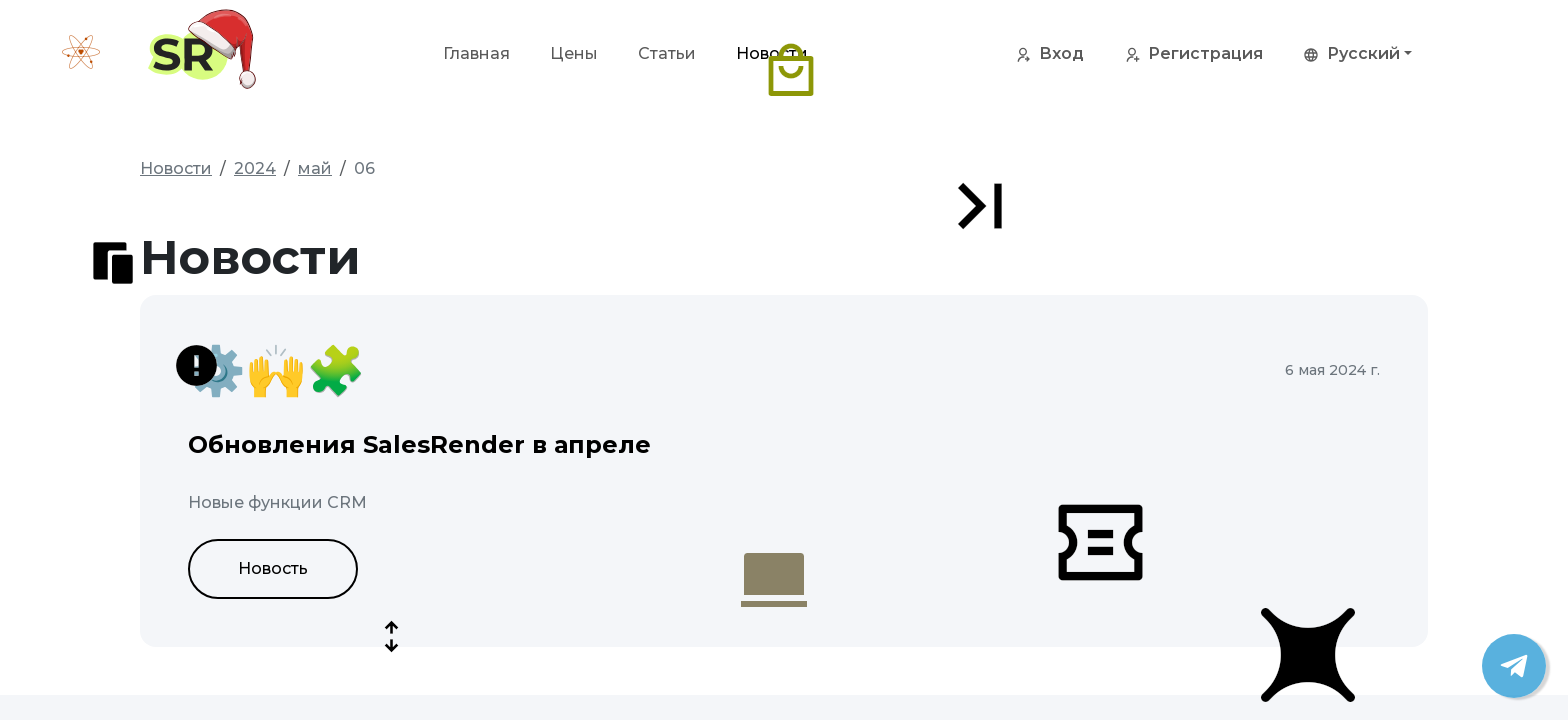 The image size is (1568, 720). I want to click on view available coupons or discounts, so click(1100, 542).